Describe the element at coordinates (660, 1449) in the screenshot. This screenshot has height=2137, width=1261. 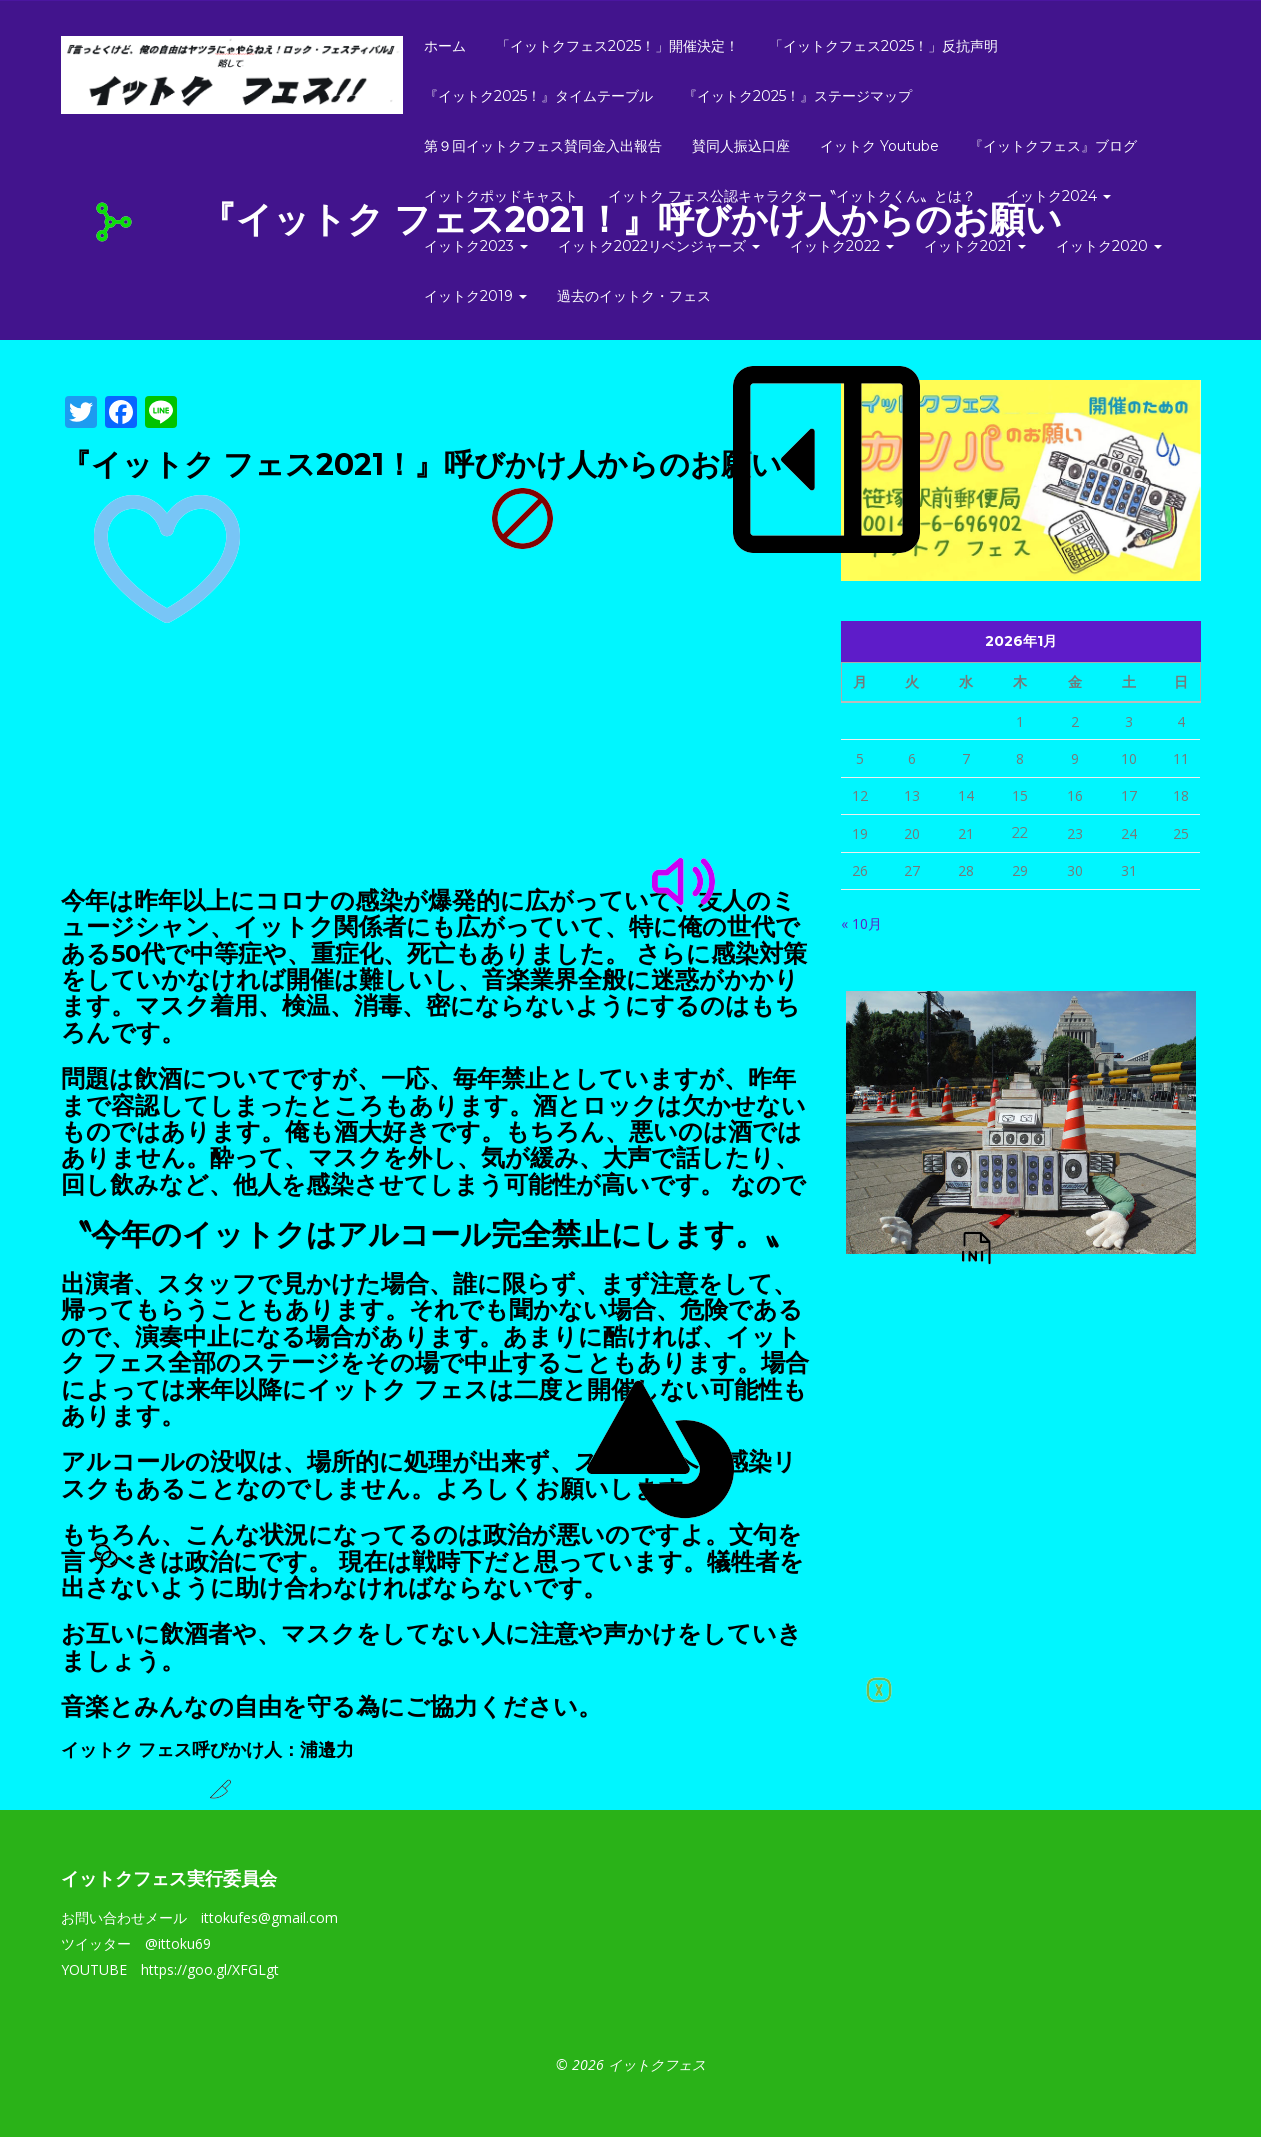
I see `access shape tools or drawing options` at that location.